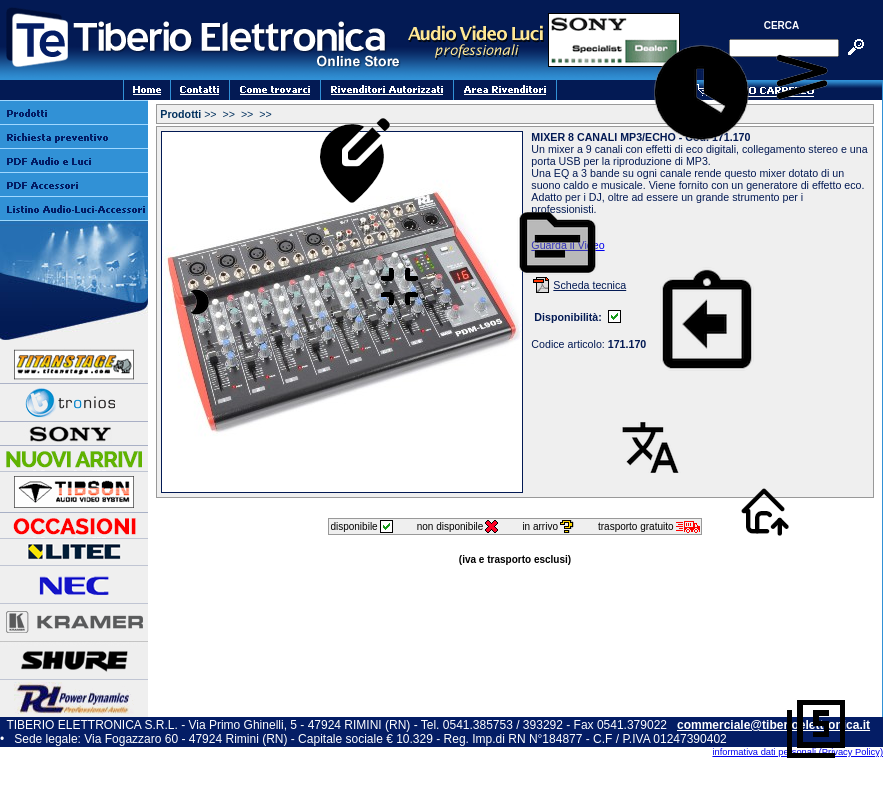 The image size is (883, 797). What do you see at coordinates (701, 92) in the screenshot?
I see `view watch later playlist` at bounding box center [701, 92].